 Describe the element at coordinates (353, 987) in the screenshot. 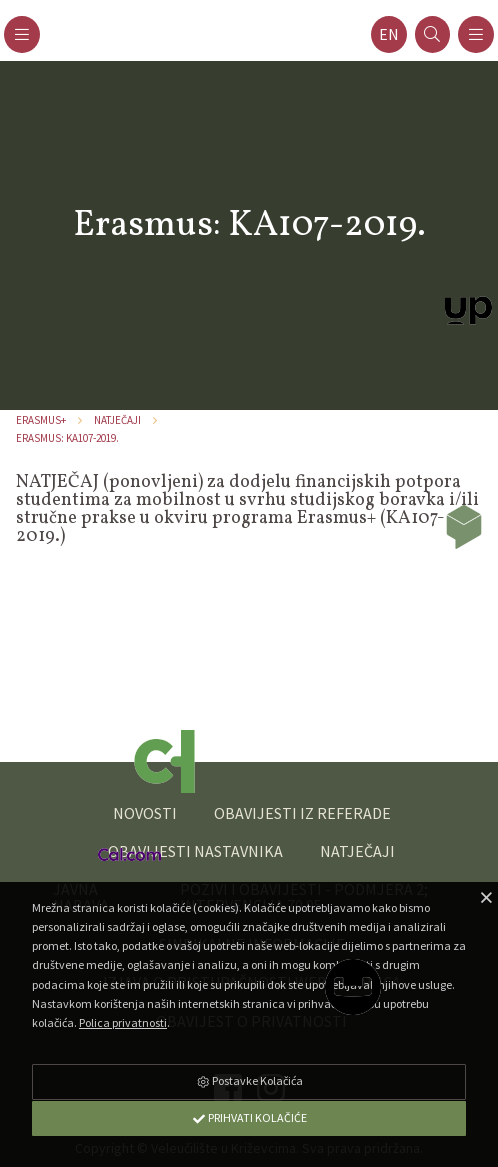

I see `couchbase database service logo` at that location.